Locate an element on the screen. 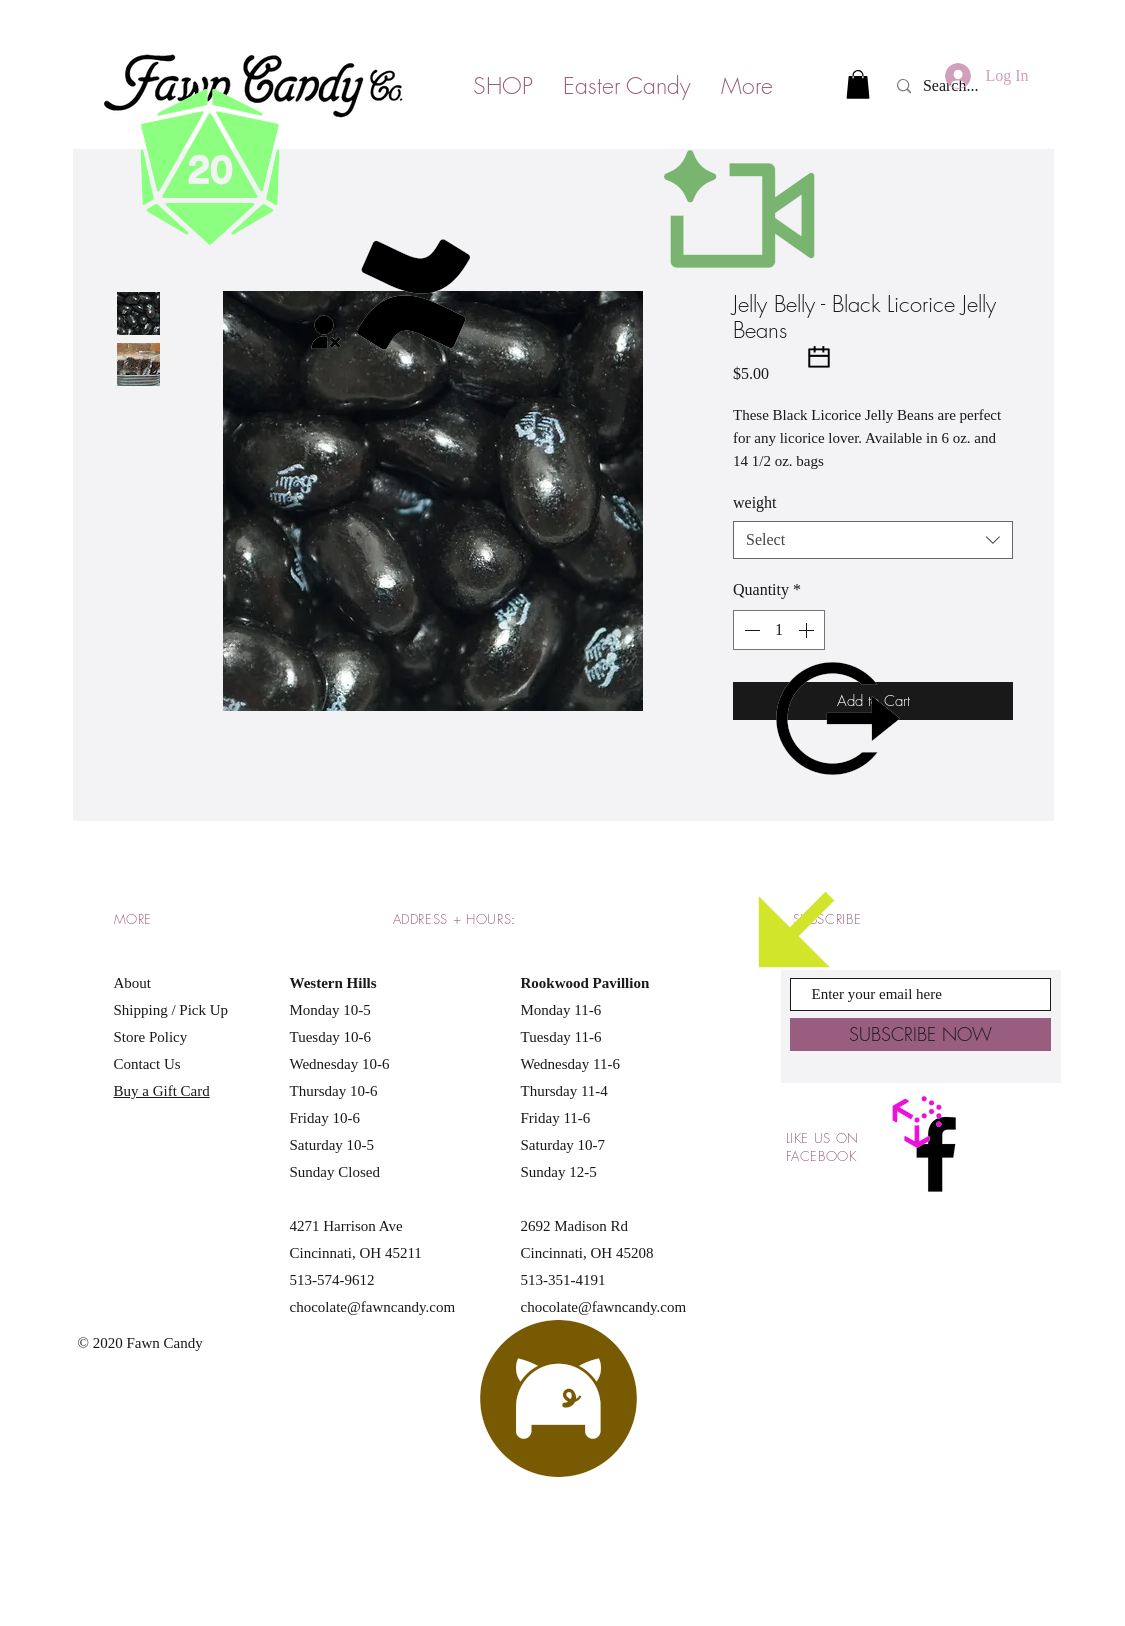 The width and height of the screenshot is (1125, 1626). uncharted software company logo is located at coordinates (917, 1122).